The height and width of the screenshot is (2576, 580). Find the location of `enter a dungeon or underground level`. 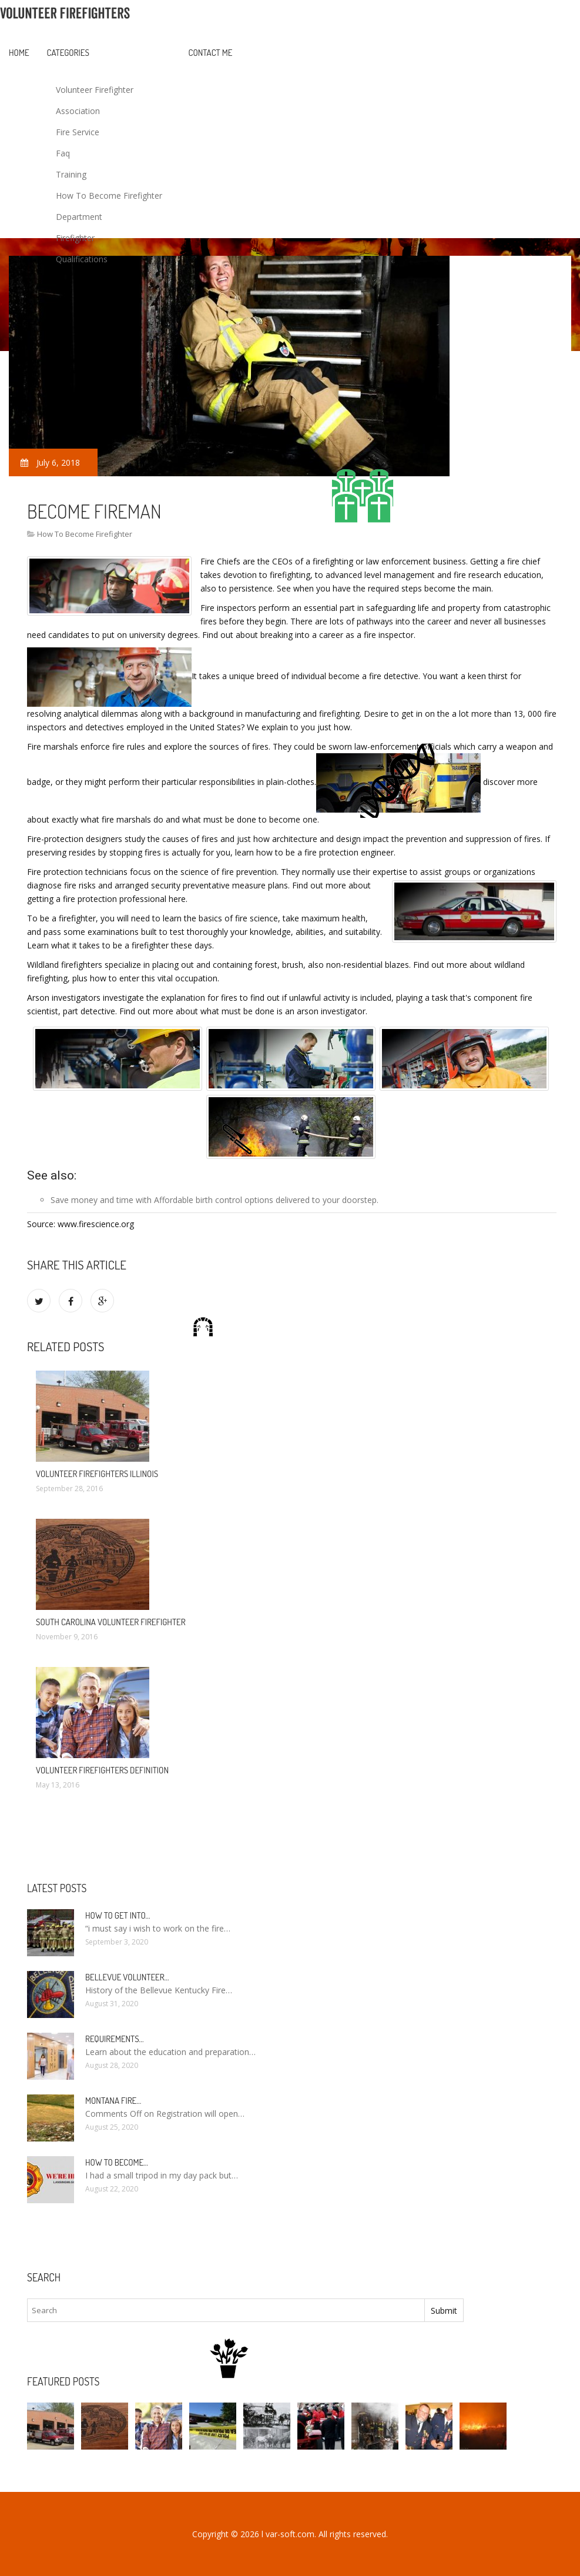

enter a dungeon or underground level is located at coordinates (203, 1327).